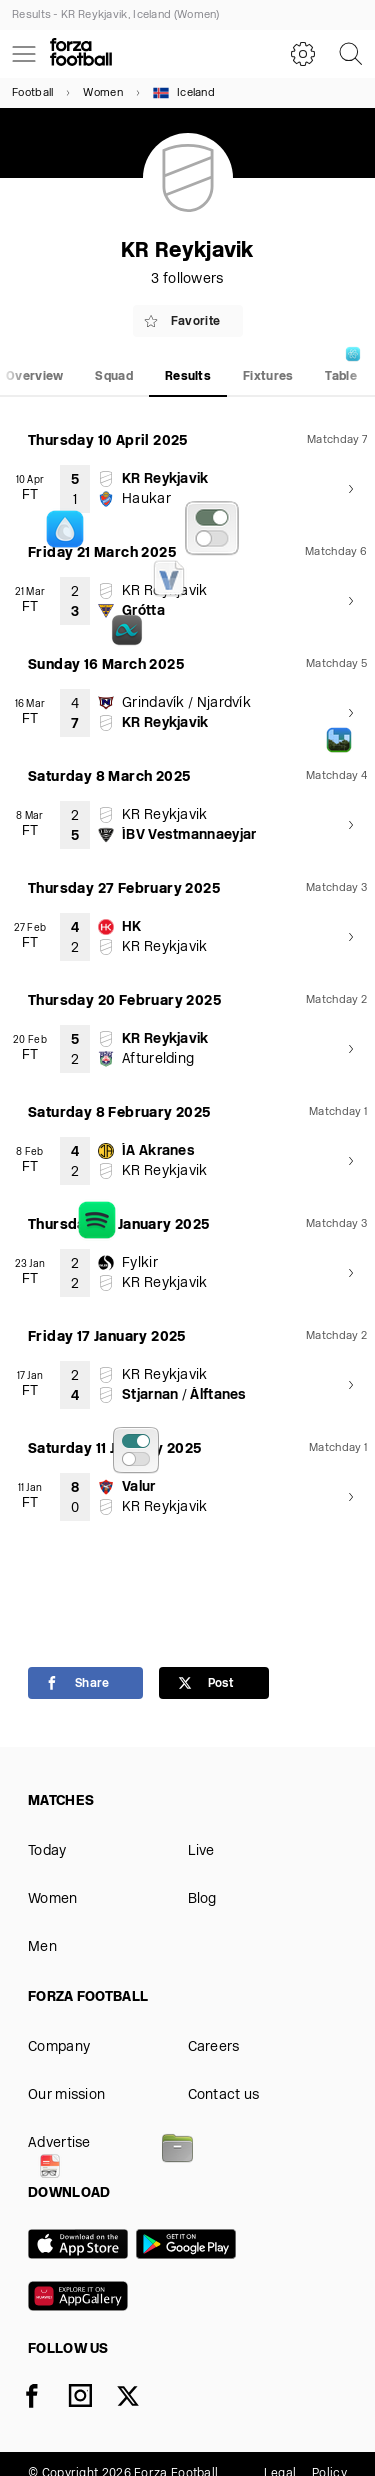 The height and width of the screenshot is (2476, 375). Describe the element at coordinates (65, 529) in the screenshot. I see `open deluge torrent client` at that location.